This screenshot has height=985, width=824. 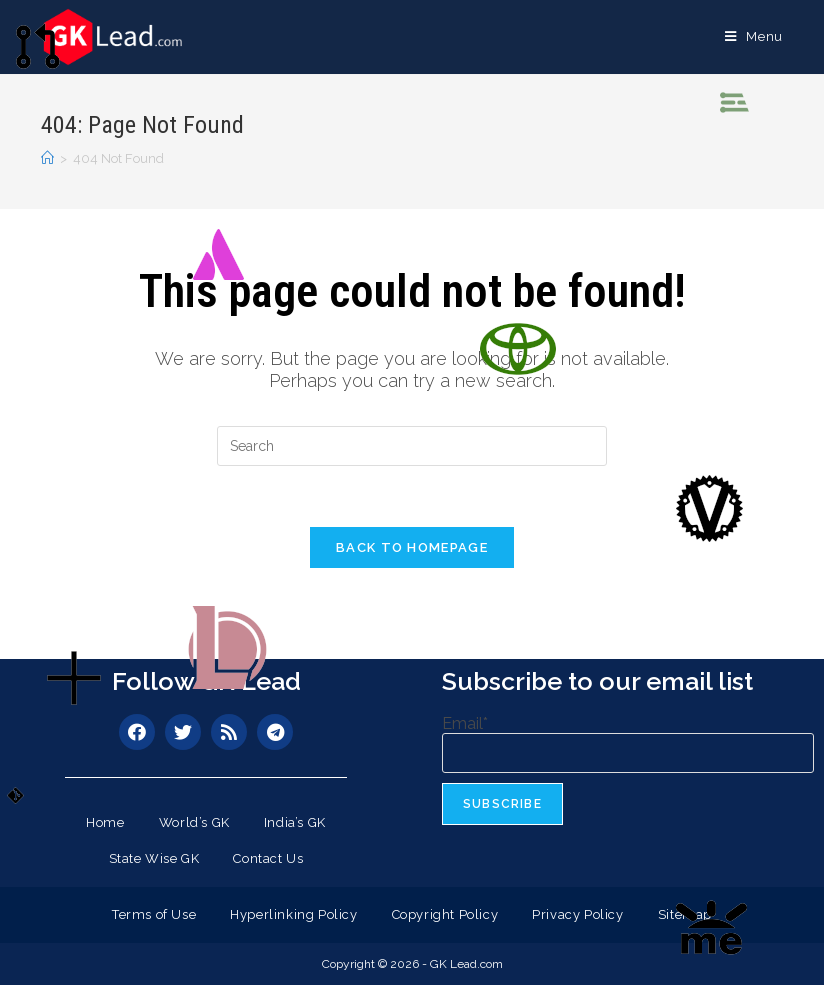 I want to click on open Edge Impulse platform, so click(x=734, y=102).